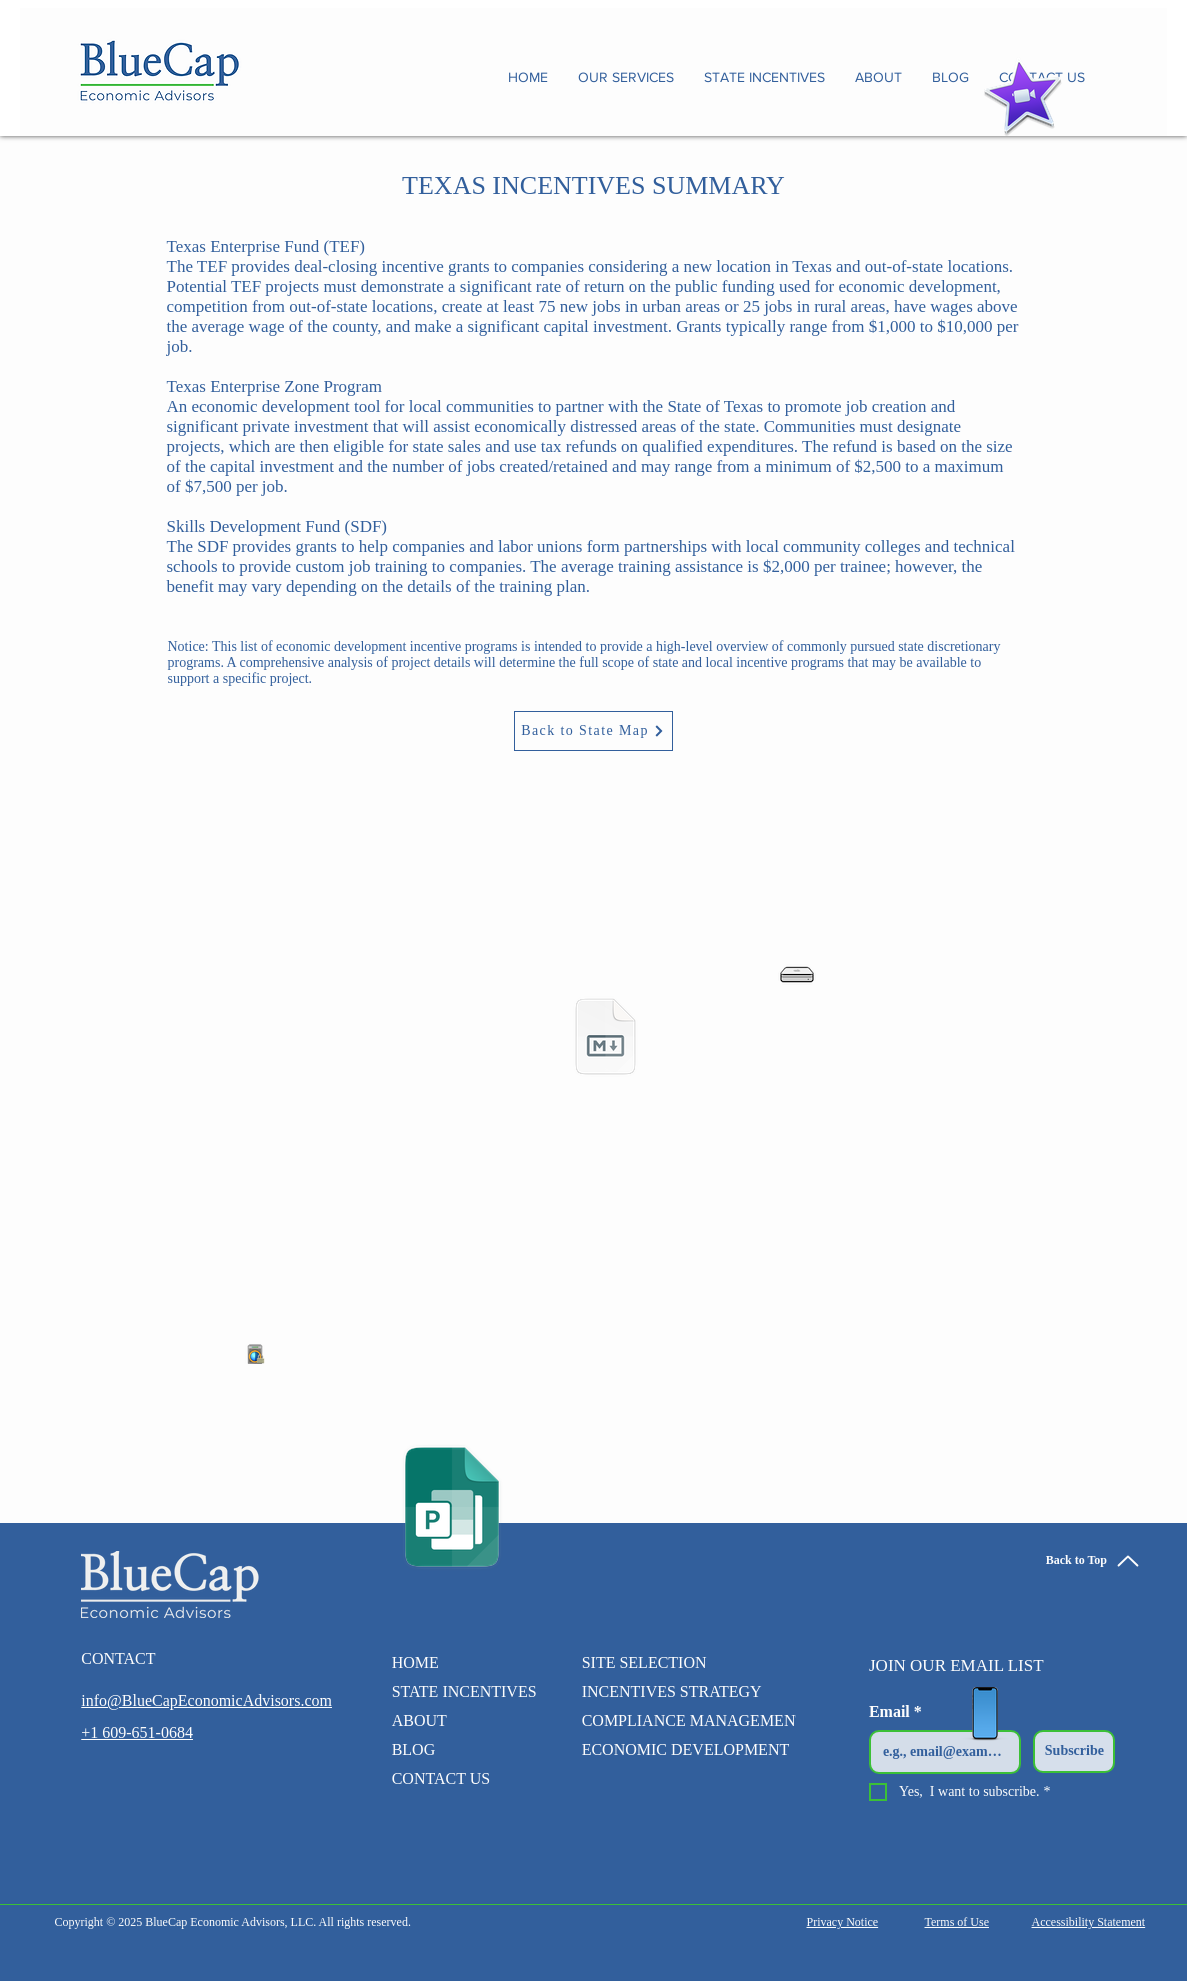 The image size is (1187, 1981). Describe the element at coordinates (605, 1036) in the screenshot. I see `a markdown text file` at that location.